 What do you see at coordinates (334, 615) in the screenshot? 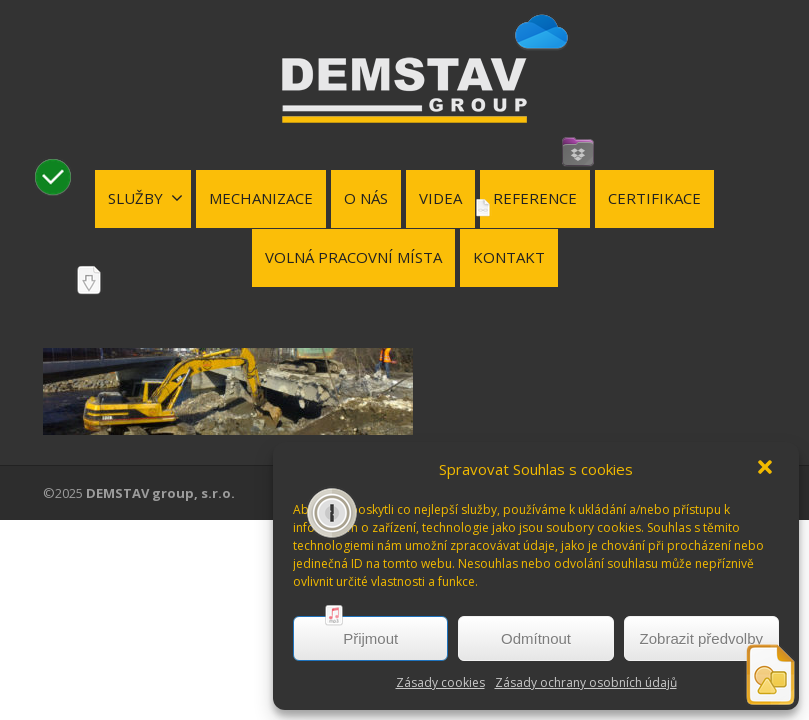
I see `an mp3 audio file` at bounding box center [334, 615].